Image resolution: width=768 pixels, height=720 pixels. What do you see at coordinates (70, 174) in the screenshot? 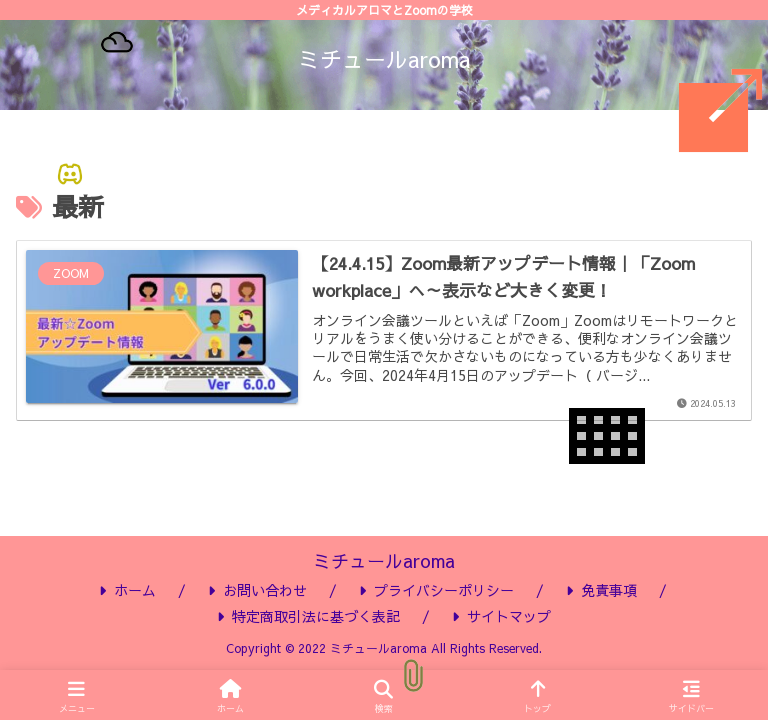
I see `open Discord` at bounding box center [70, 174].